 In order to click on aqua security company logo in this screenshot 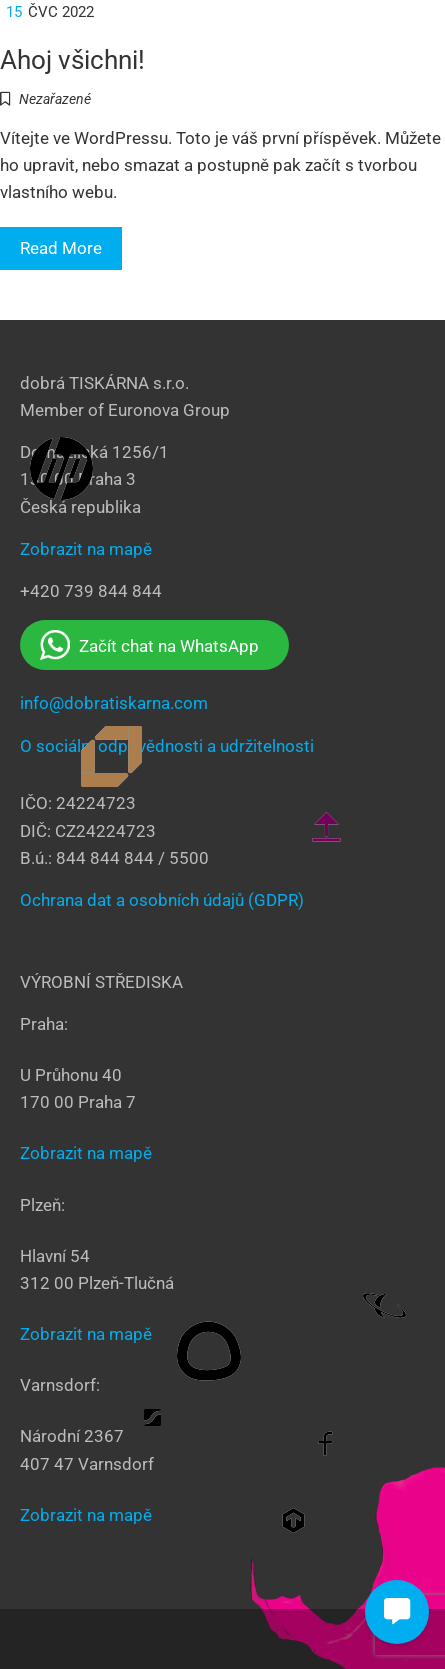, I will do `click(111, 756)`.